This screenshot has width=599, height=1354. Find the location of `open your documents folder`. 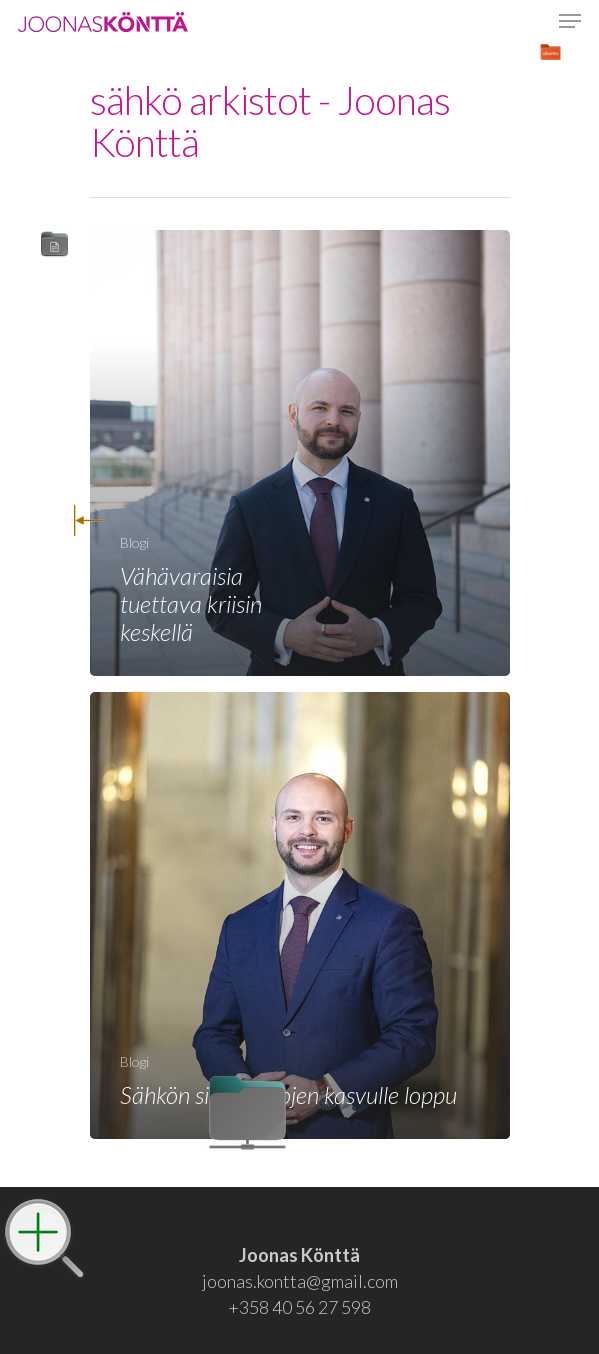

open your documents folder is located at coordinates (54, 243).